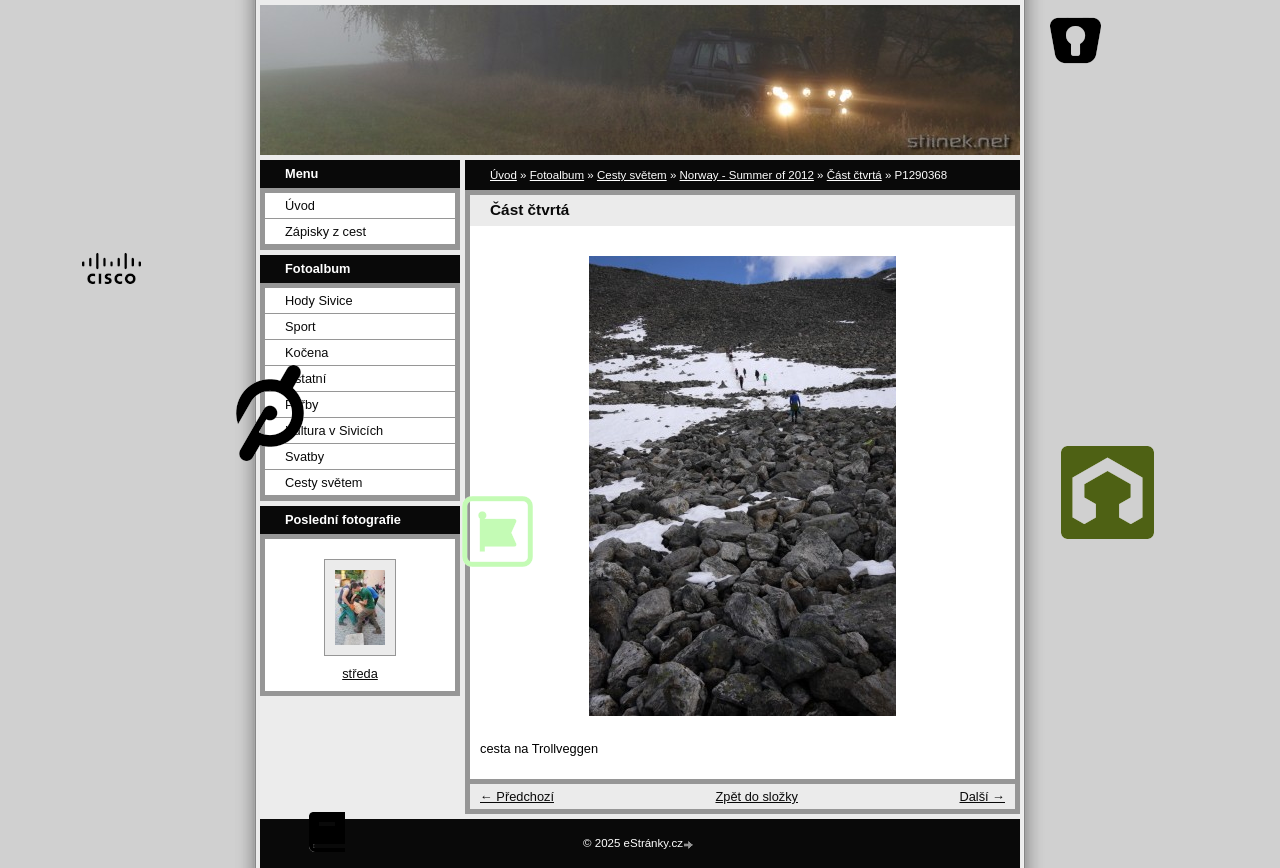 The width and height of the screenshot is (1280, 868). I want to click on open a book or reading app, so click(327, 832).